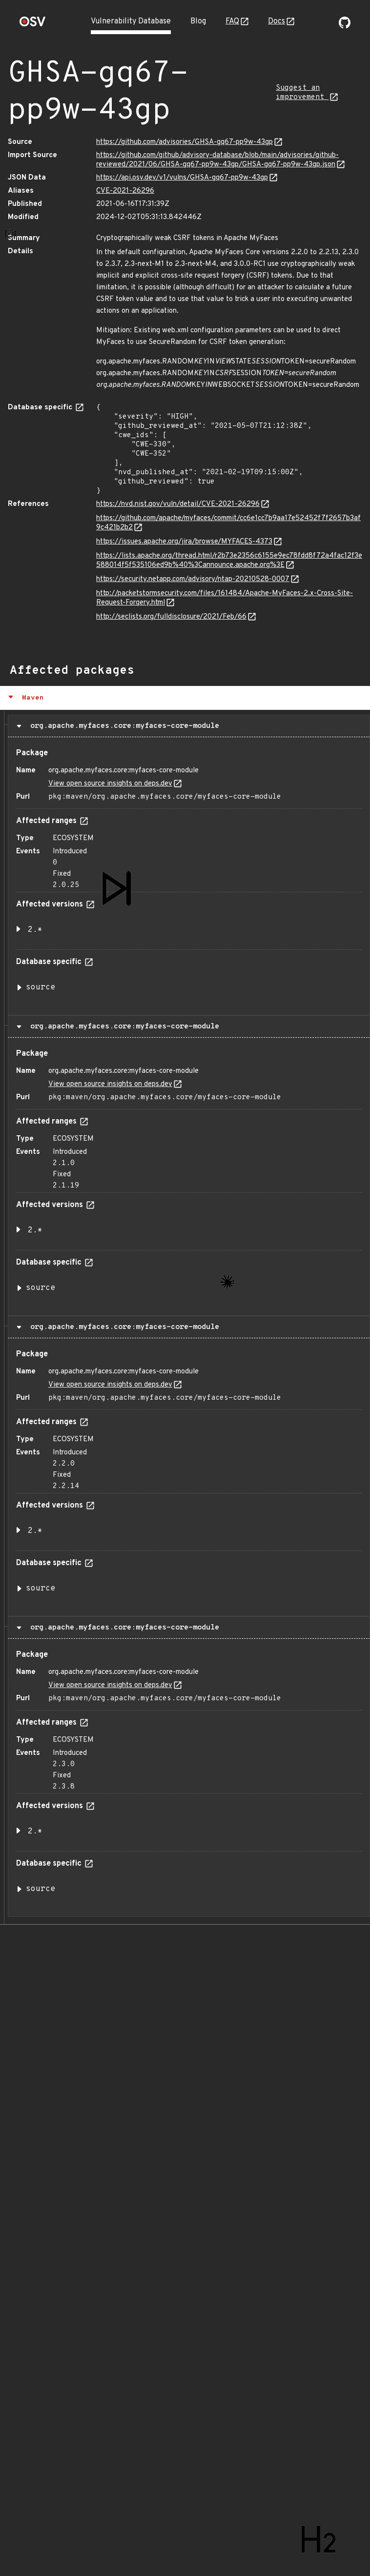  I want to click on format text as heading level 2, so click(318, 2539).